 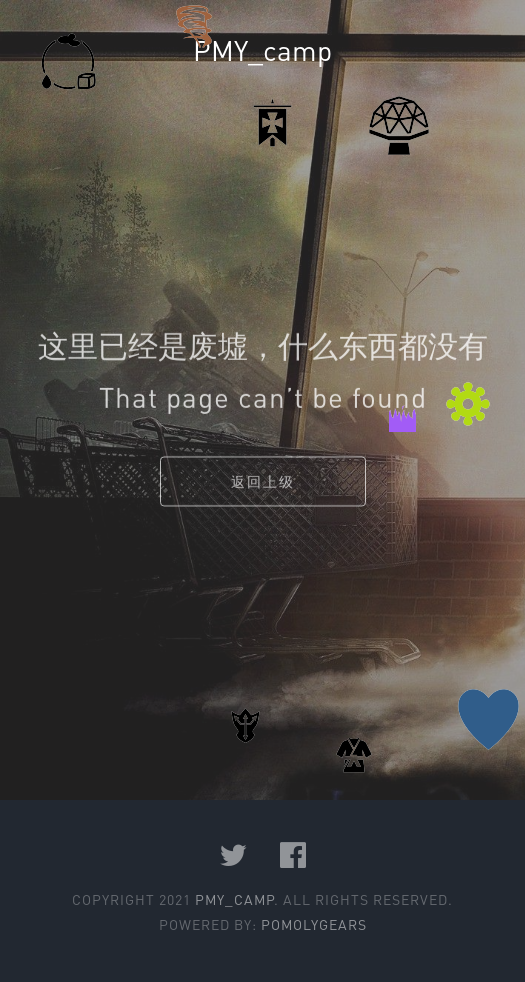 What do you see at coordinates (399, 125) in the screenshot?
I see `build or place a habitat dome structure` at bounding box center [399, 125].